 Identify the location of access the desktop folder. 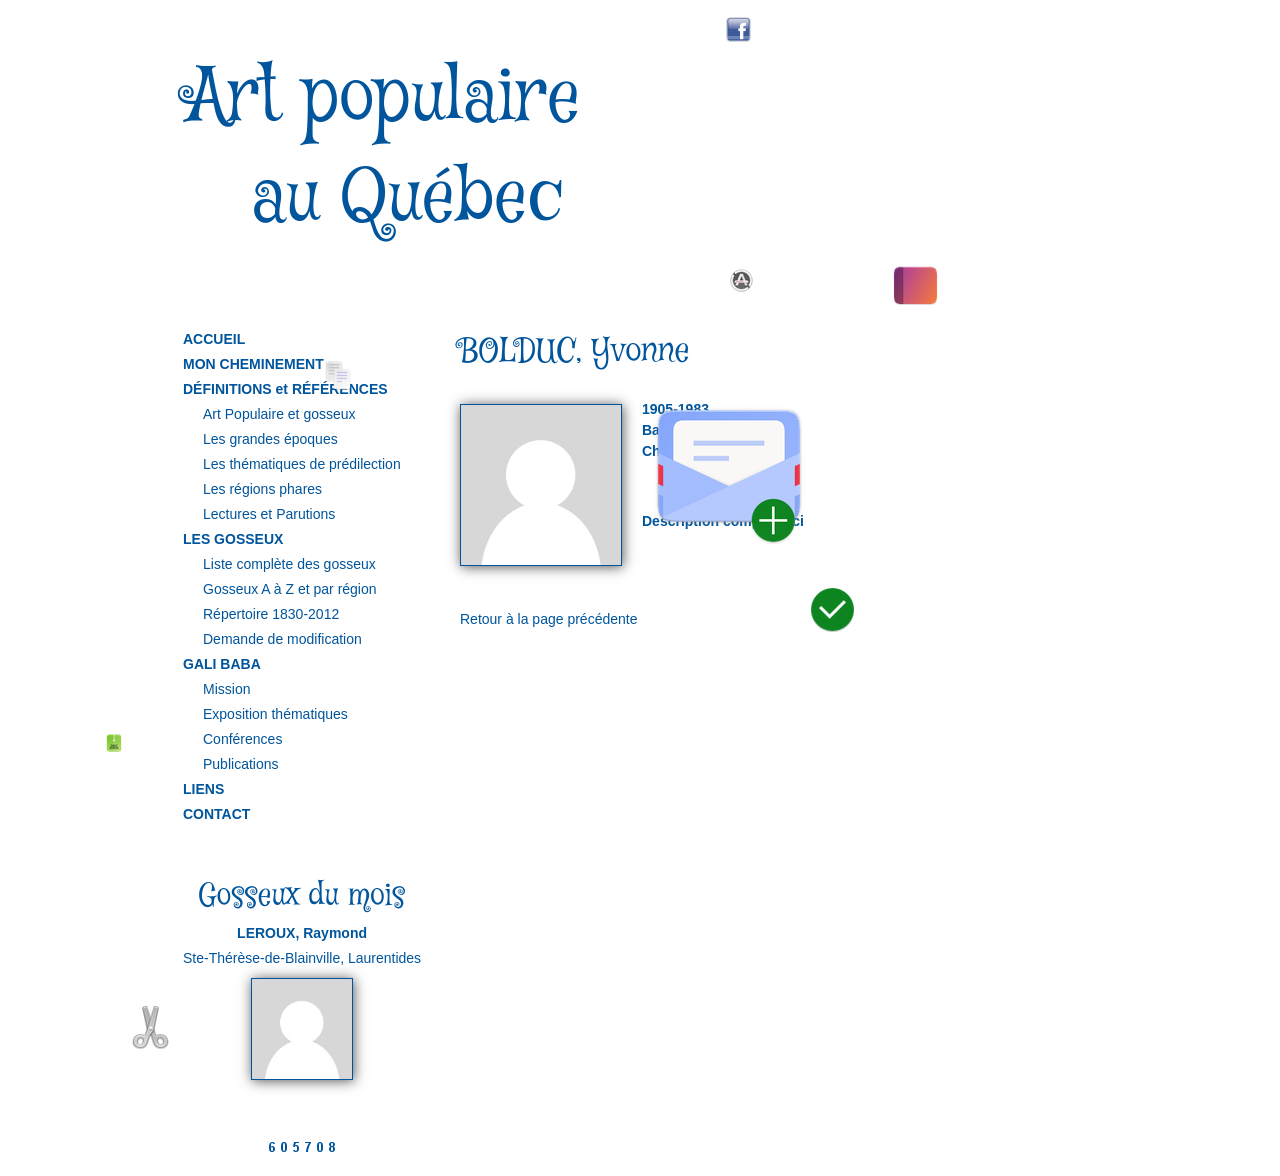
(915, 284).